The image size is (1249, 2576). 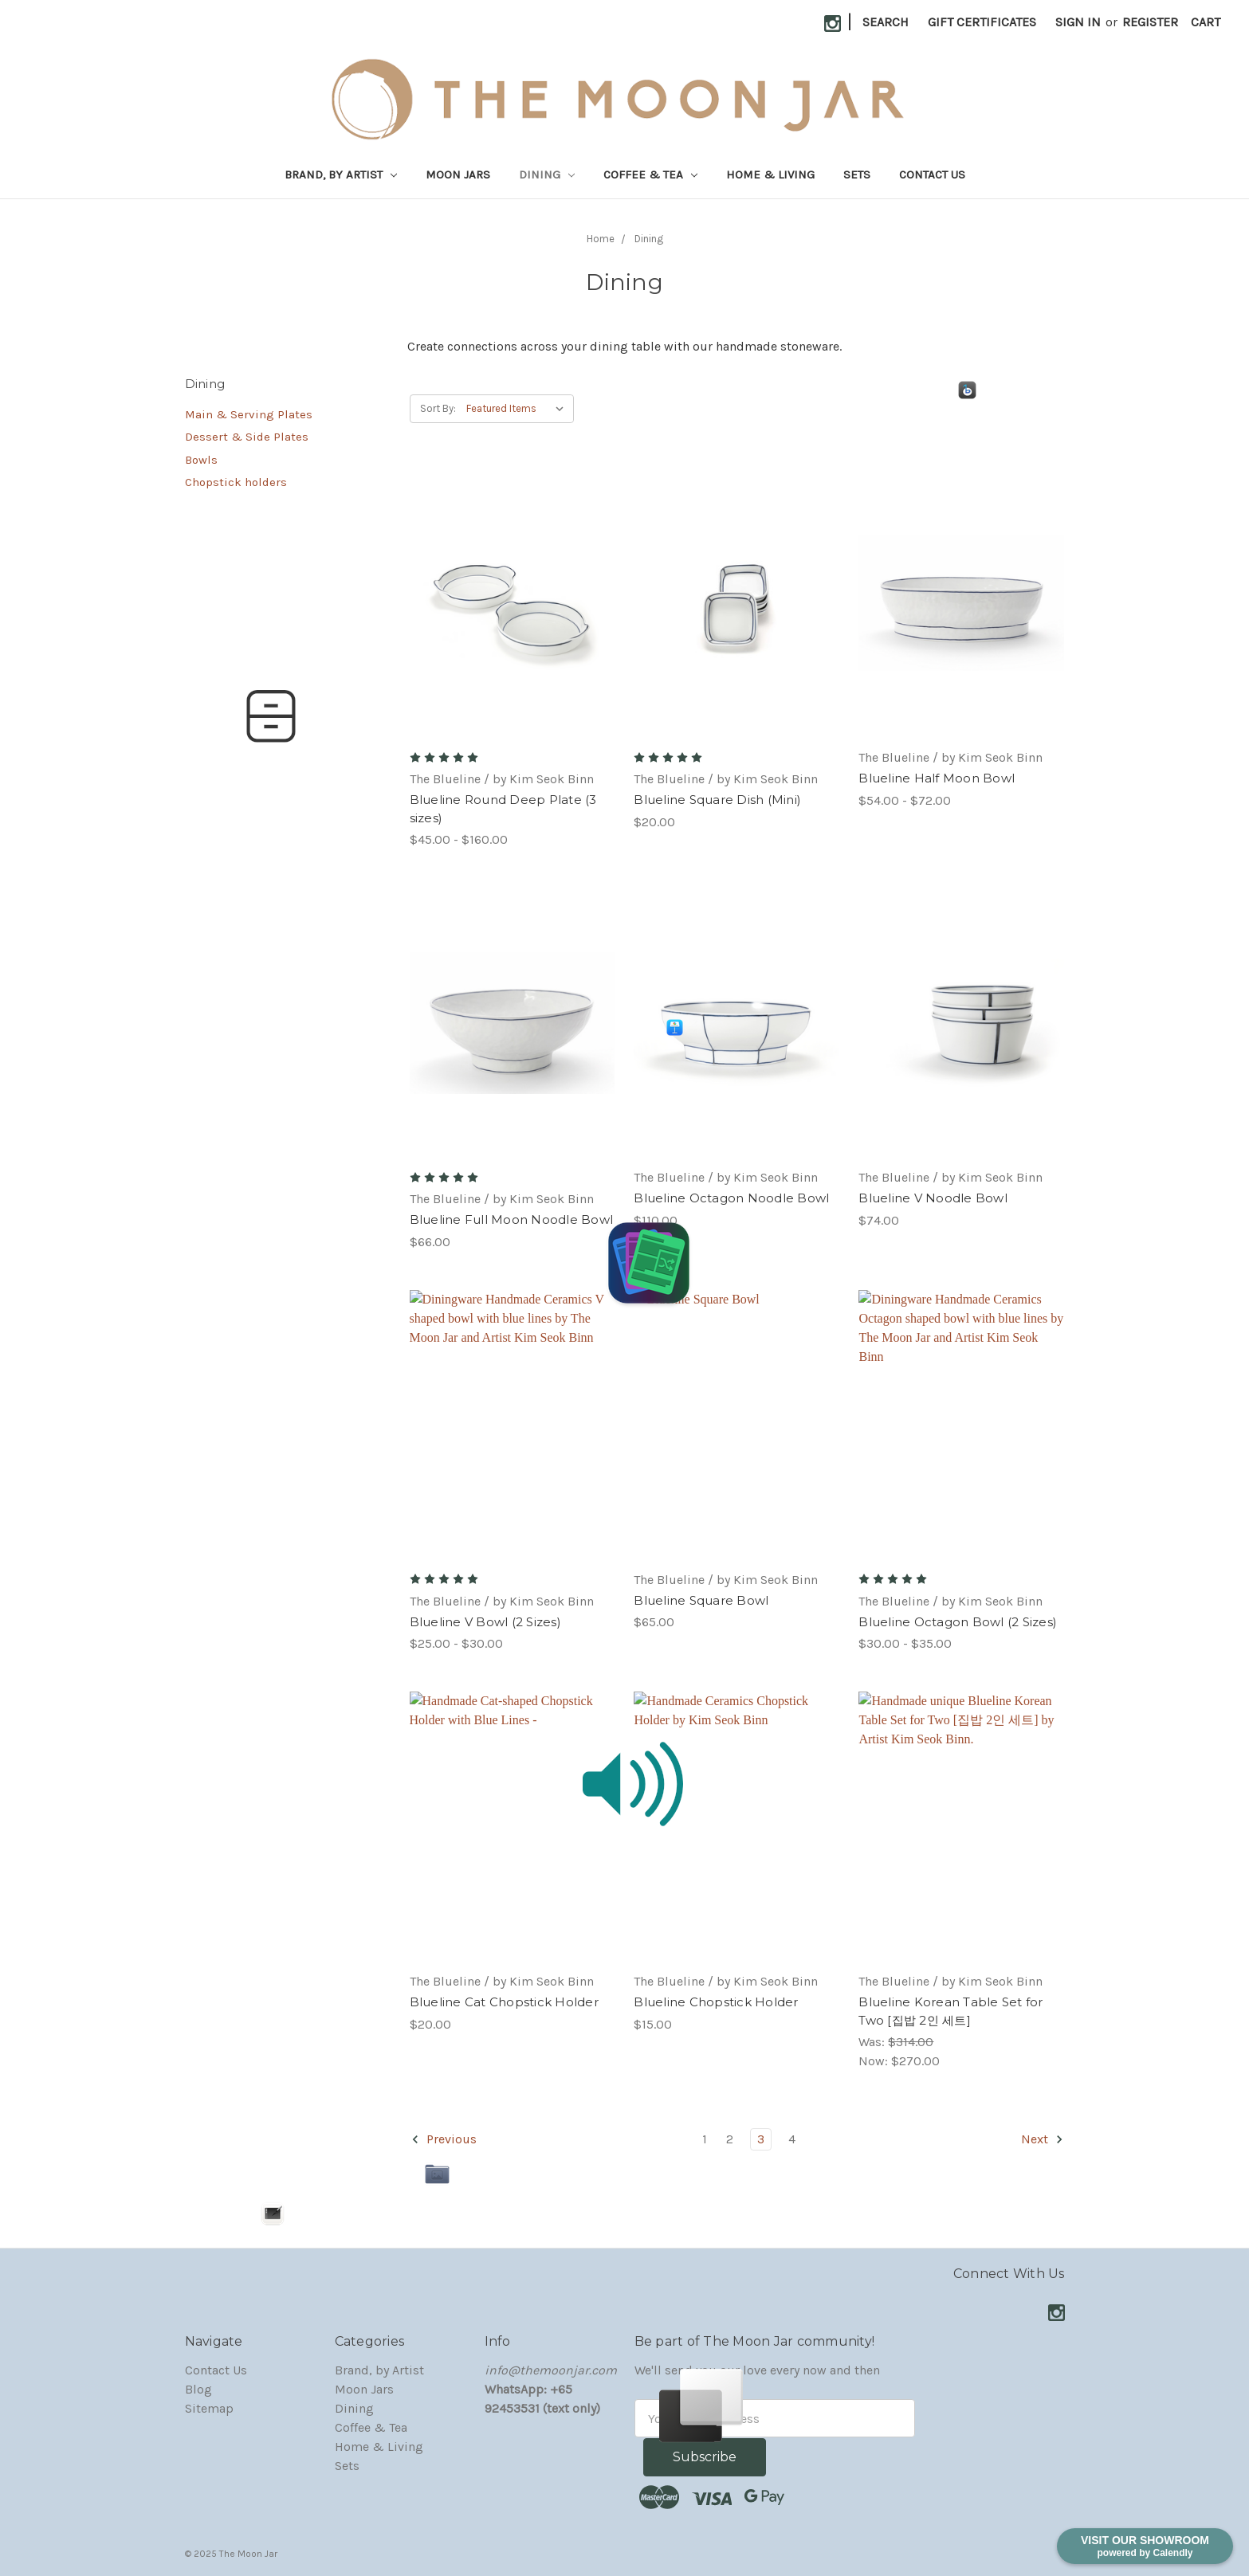 What do you see at coordinates (633, 1784) in the screenshot?
I see `adjust audio volume settings` at bounding box center [633, 1784].